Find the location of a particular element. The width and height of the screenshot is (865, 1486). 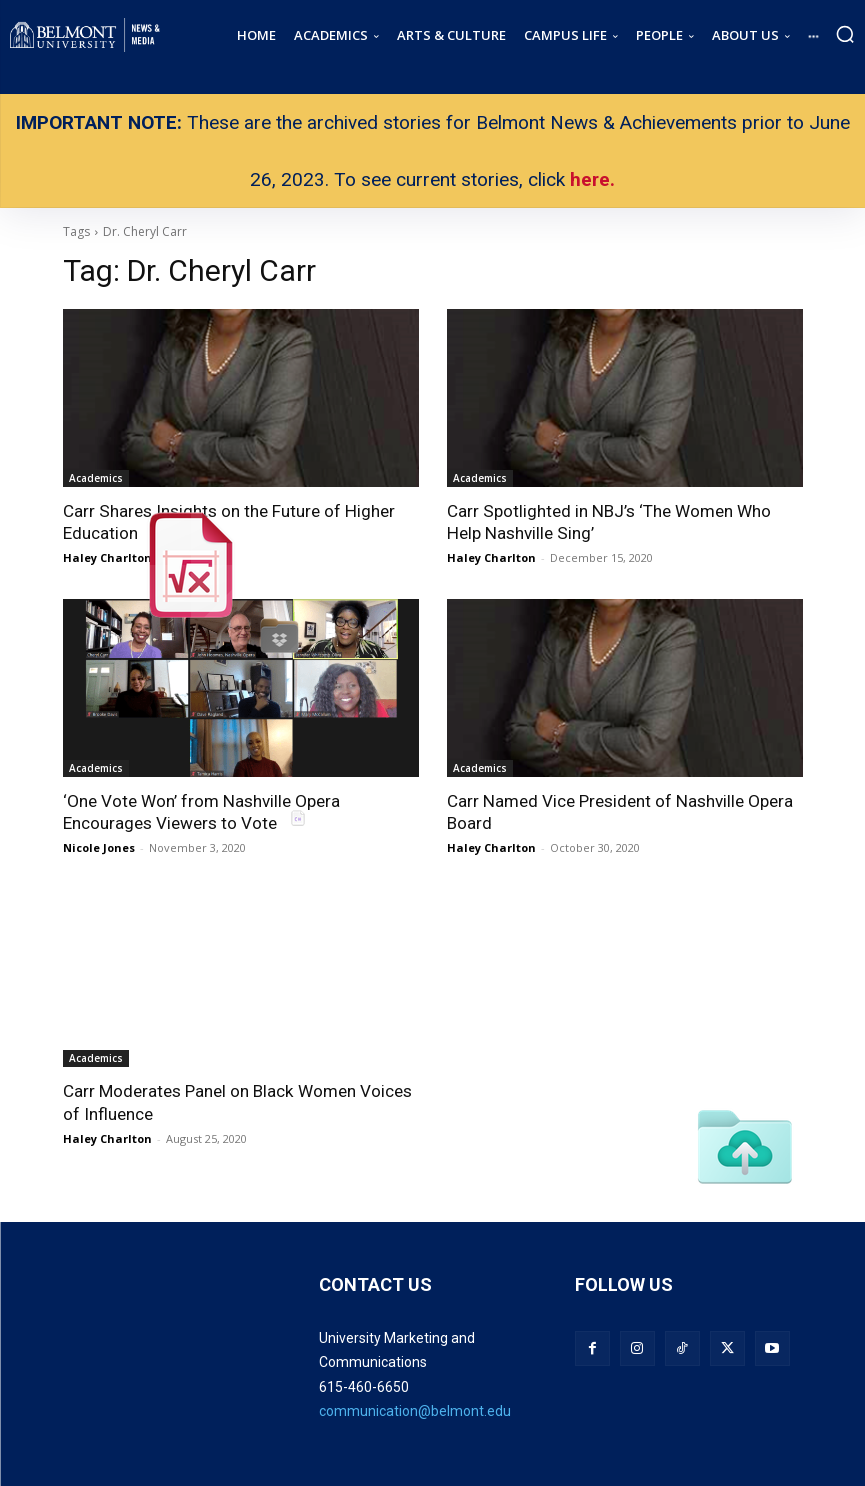

a C# source code file is located at coordinates (298, 818).